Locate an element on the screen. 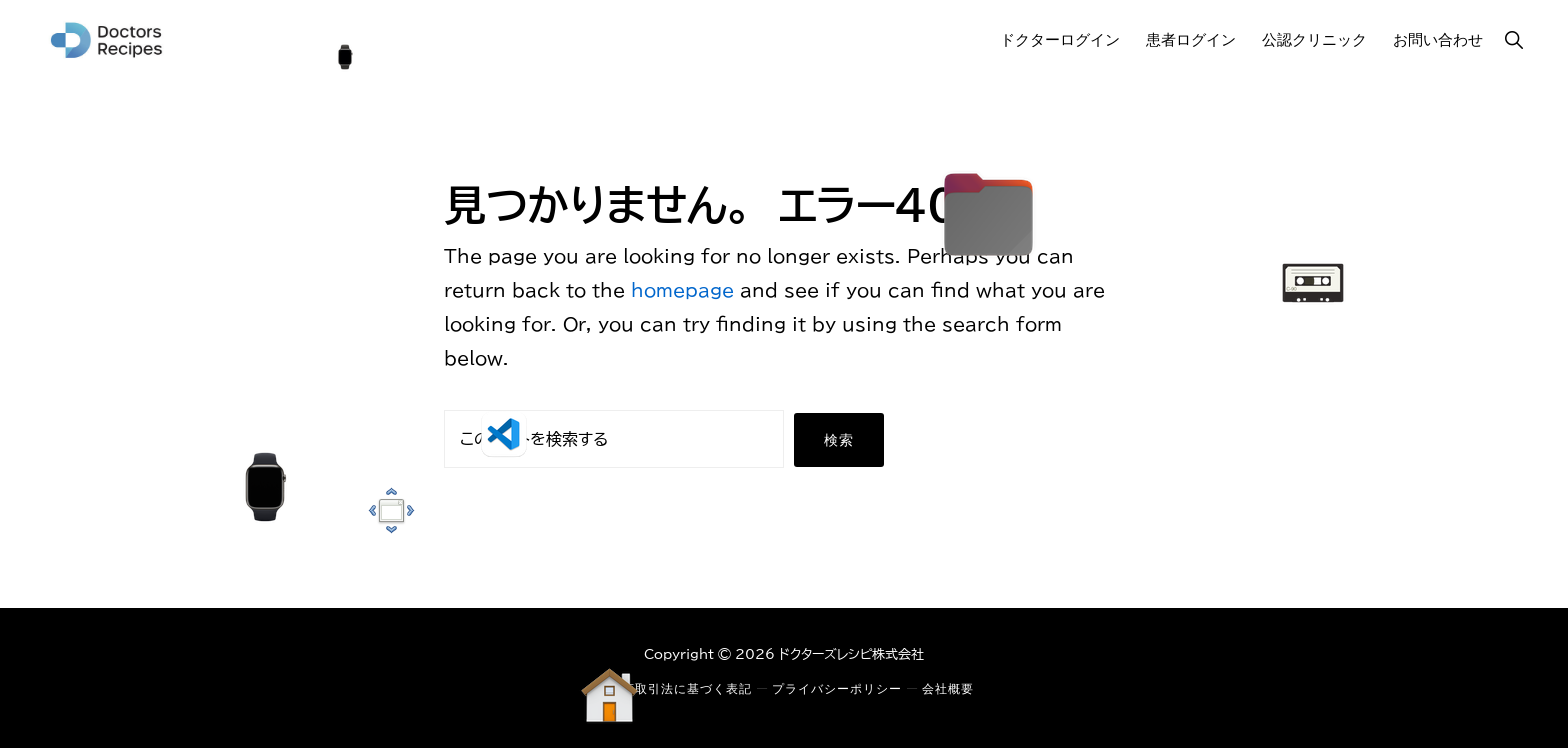 The height and width of the screenshot is (748, 1568). indicates terminal session recording is active is located at coordinates (1313, 283).